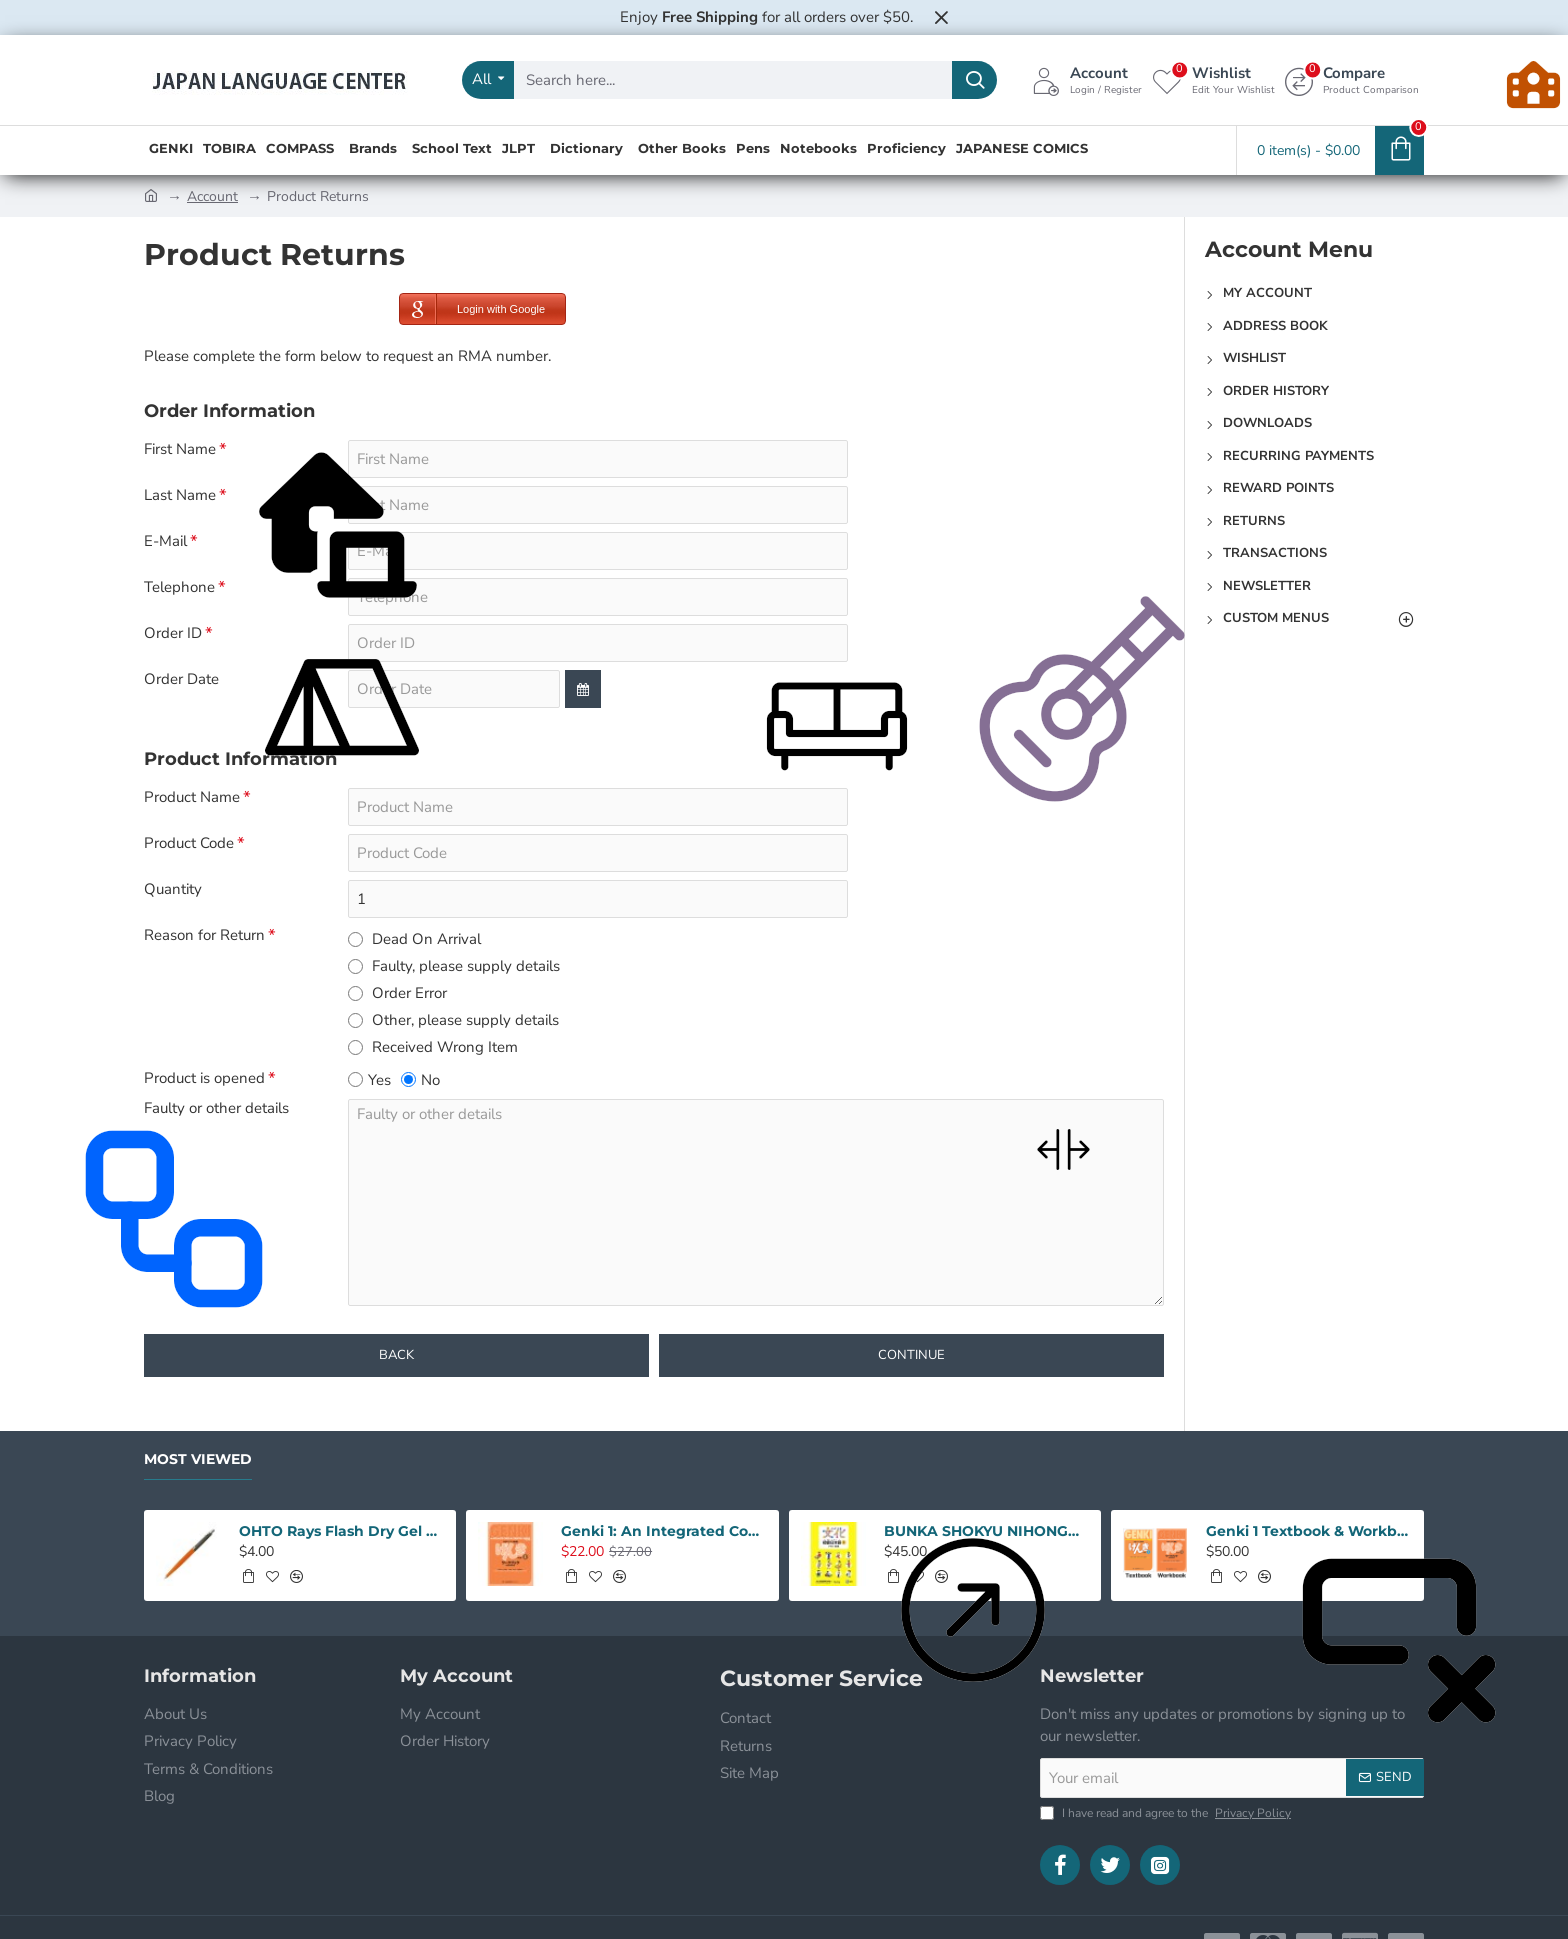  Describe the element at coordinates (338, 523) in the screenshot. I see `work from home or remote work mode` at that location.